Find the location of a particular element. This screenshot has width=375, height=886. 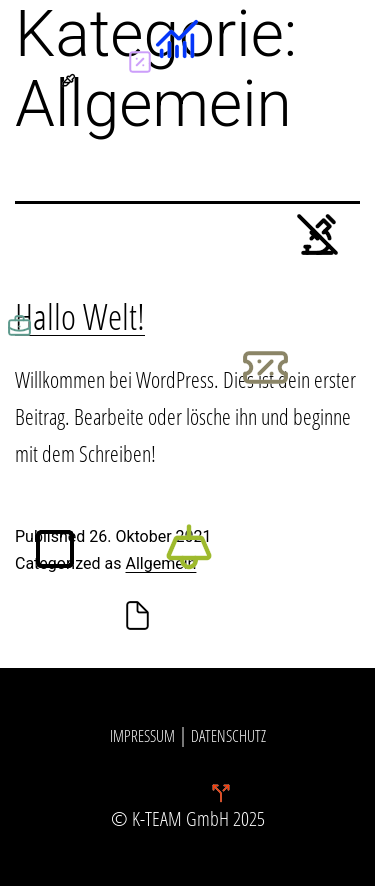

view document details is located at coordinates (137, 615).